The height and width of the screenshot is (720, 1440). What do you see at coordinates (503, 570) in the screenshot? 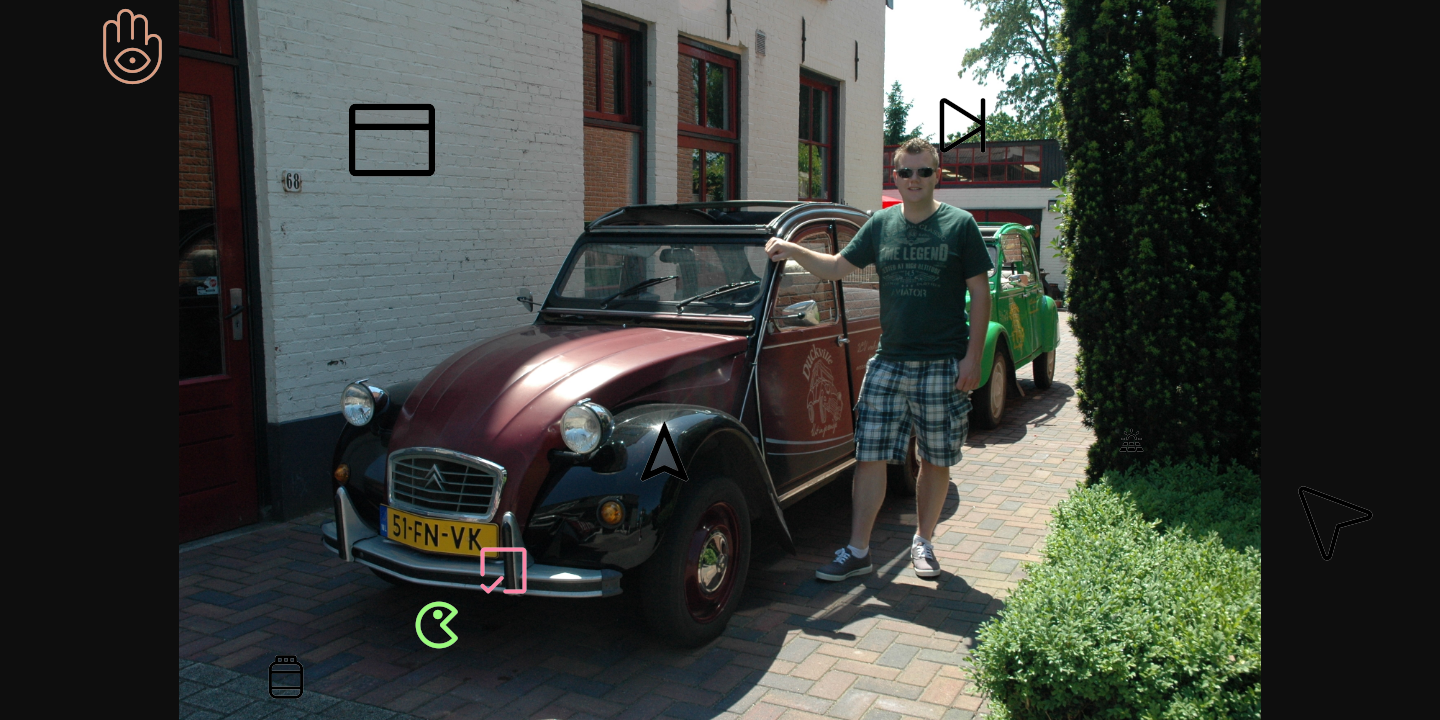
I see `mark task as complete` at bounding box center [503, 570].